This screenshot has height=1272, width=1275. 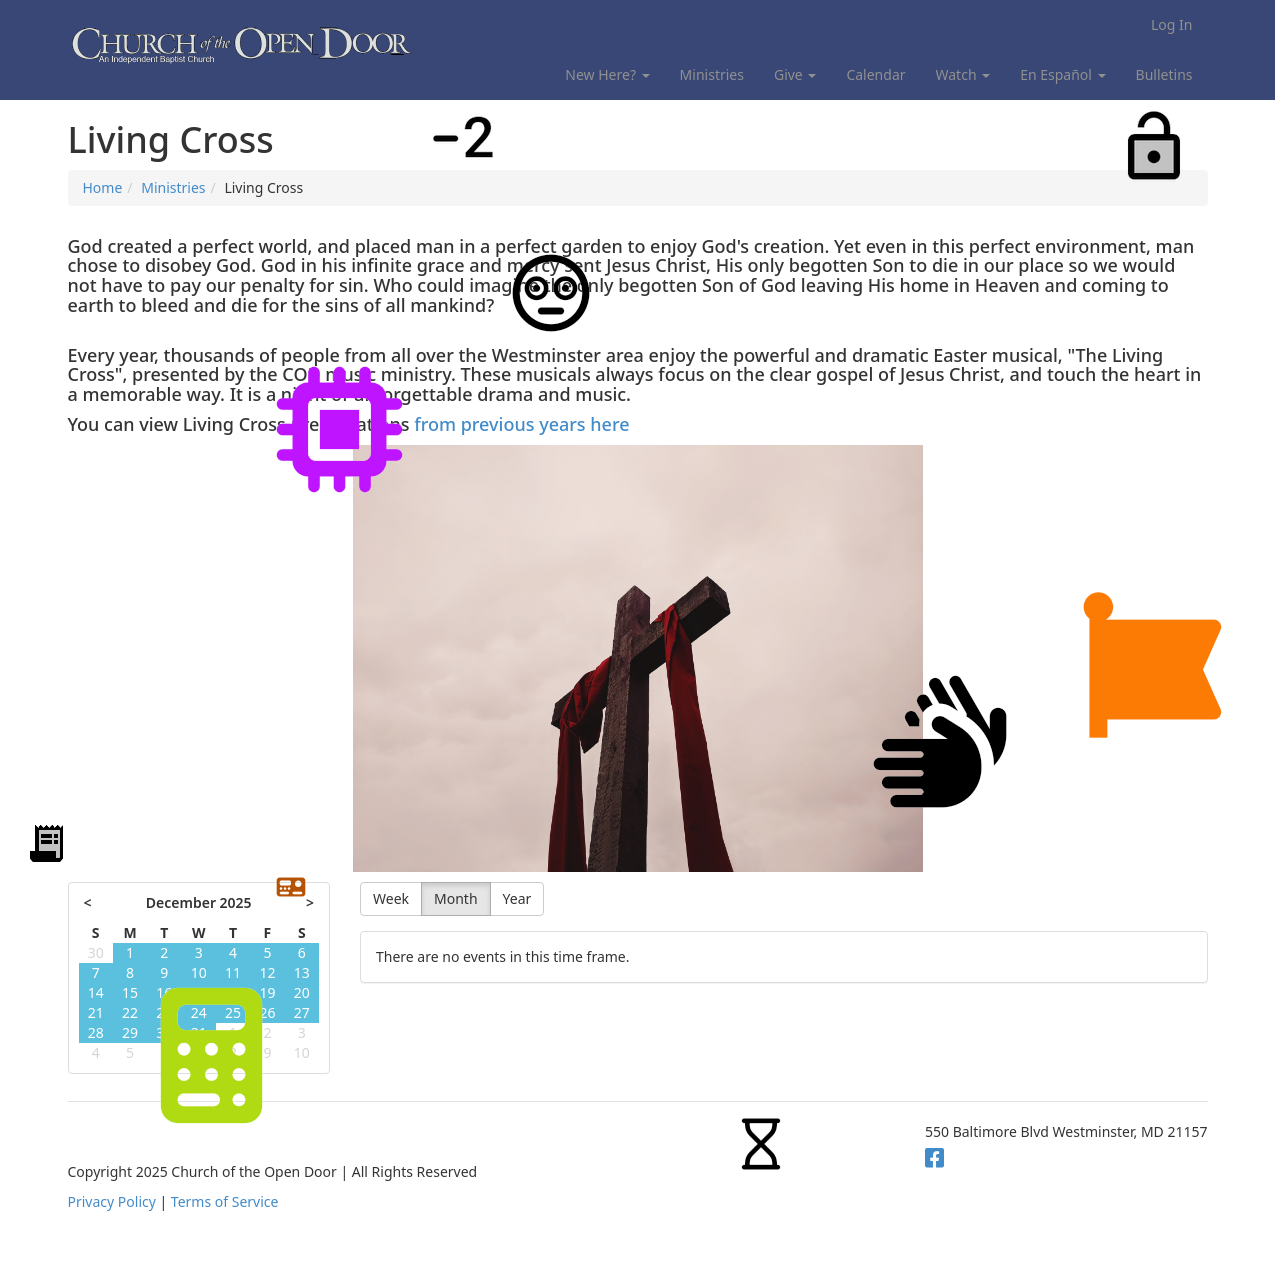 What do you see at coordinates (339, 429) in the screenshot?
I see `view hardware or processor information` at bounding box center [339, 429].